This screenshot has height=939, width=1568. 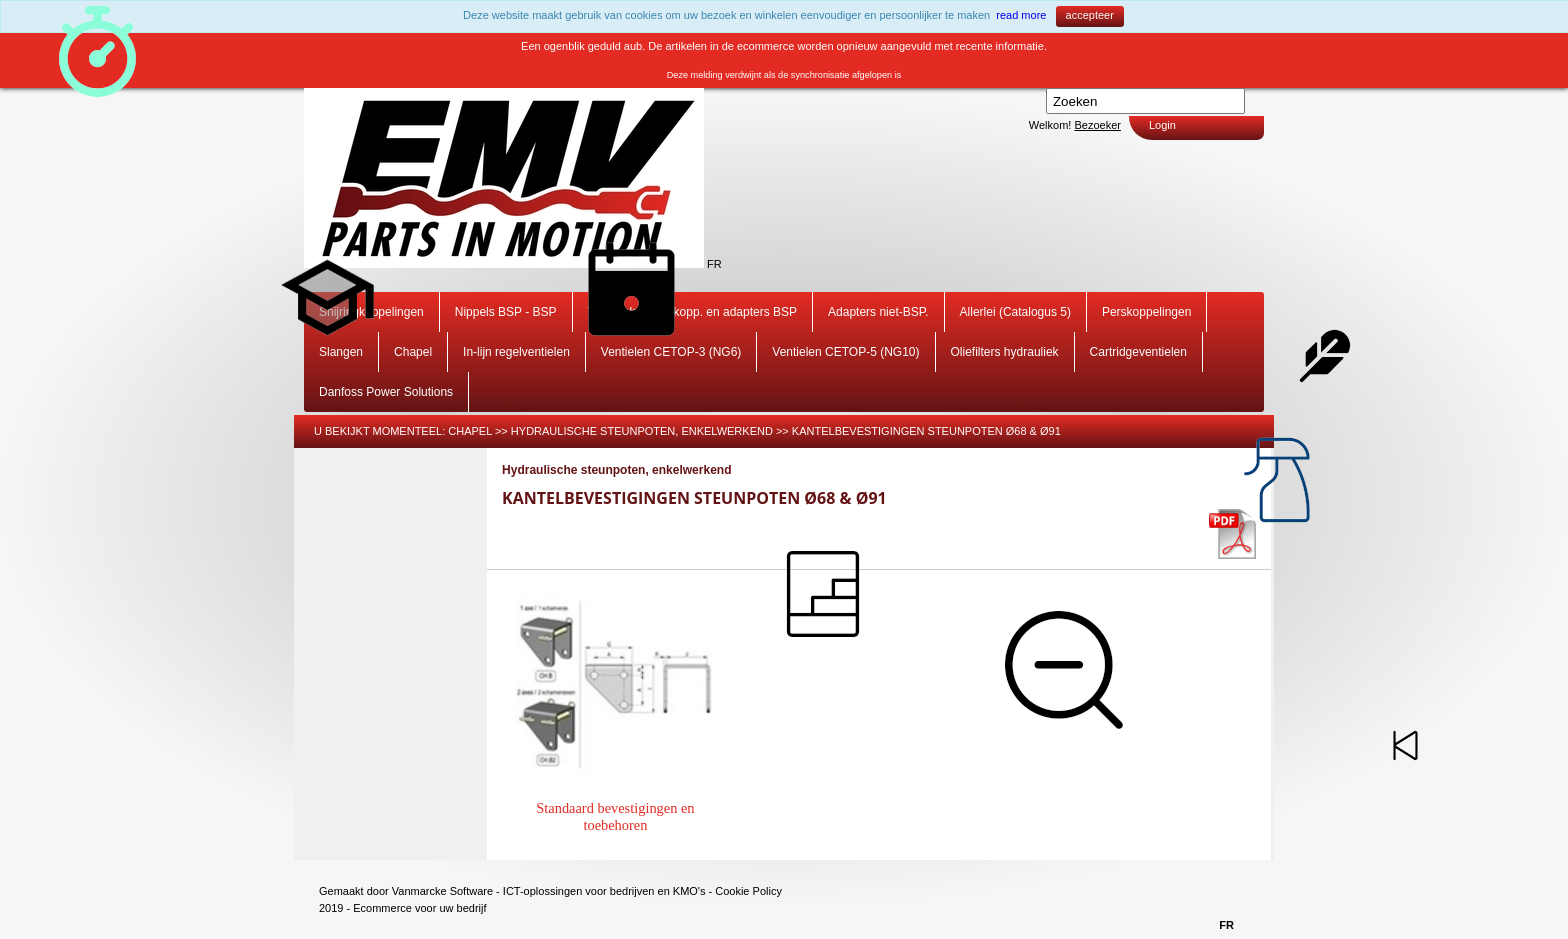 I want to click on zoom out to see more content, so click(x=1066, y=672).